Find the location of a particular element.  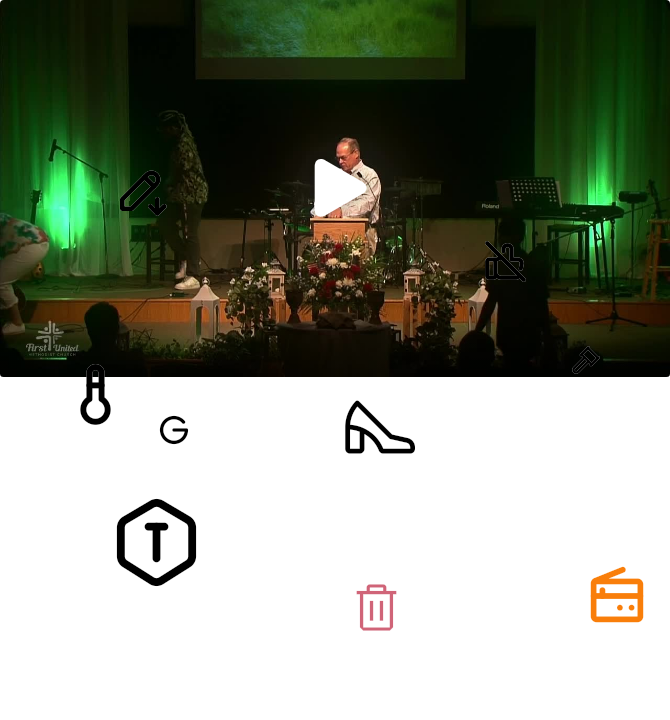

view current temperature reading is located at coordinates (95, 394).